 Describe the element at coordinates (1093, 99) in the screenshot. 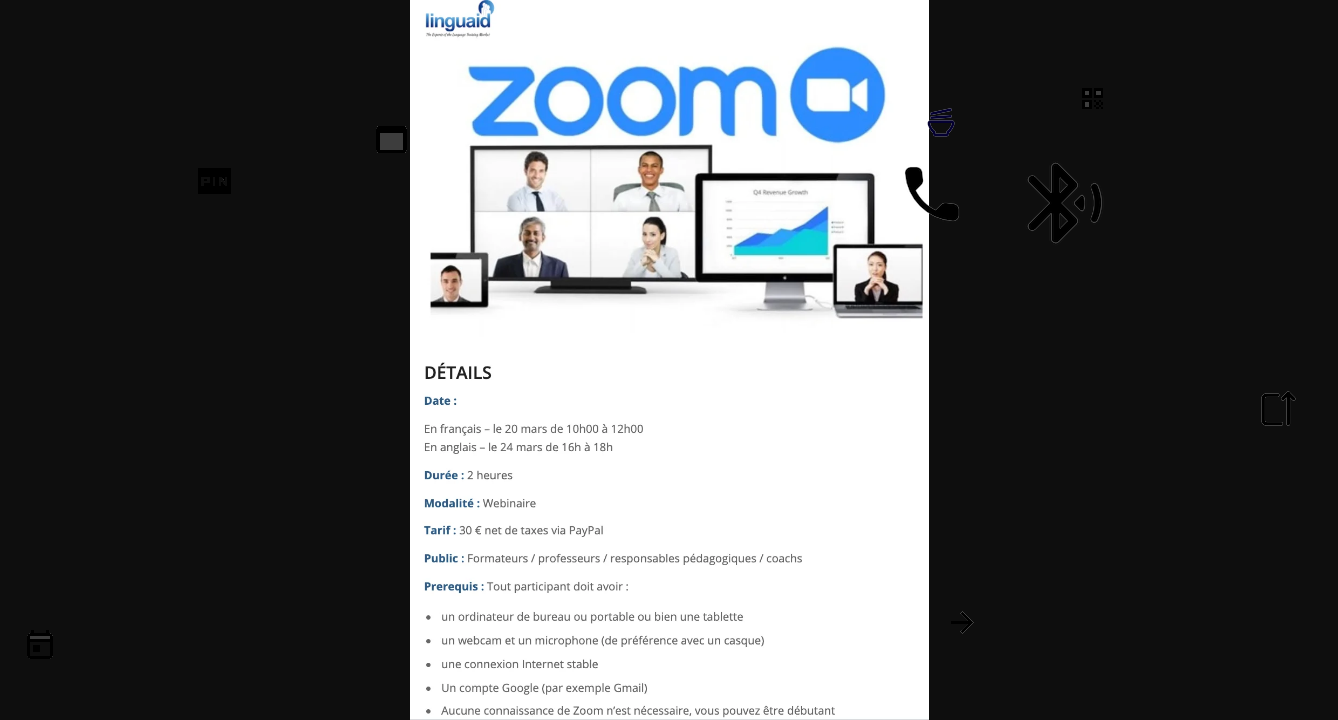

I see `scan or generate a QR code` at that location.